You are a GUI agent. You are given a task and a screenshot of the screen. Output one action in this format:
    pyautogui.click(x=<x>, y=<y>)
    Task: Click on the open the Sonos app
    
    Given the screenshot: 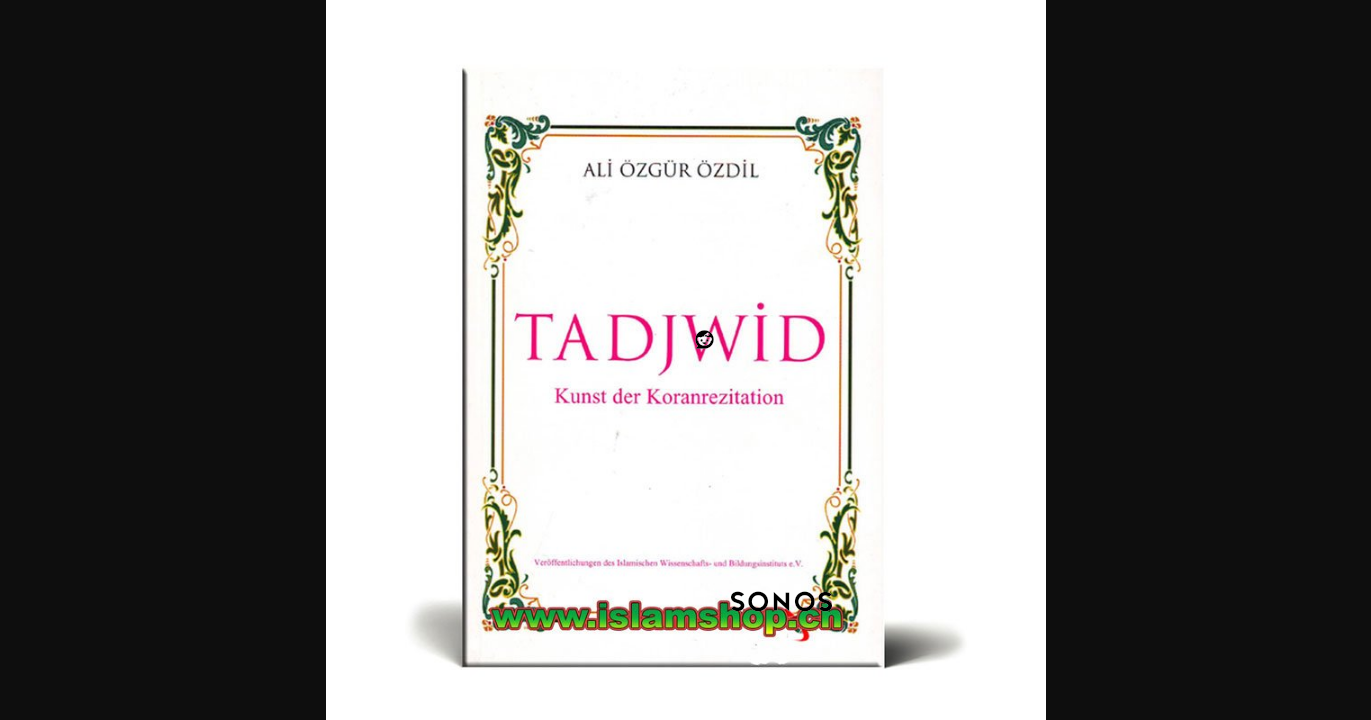 What is the action you would take?
    pyautogui.click(x=781, y=601)
    